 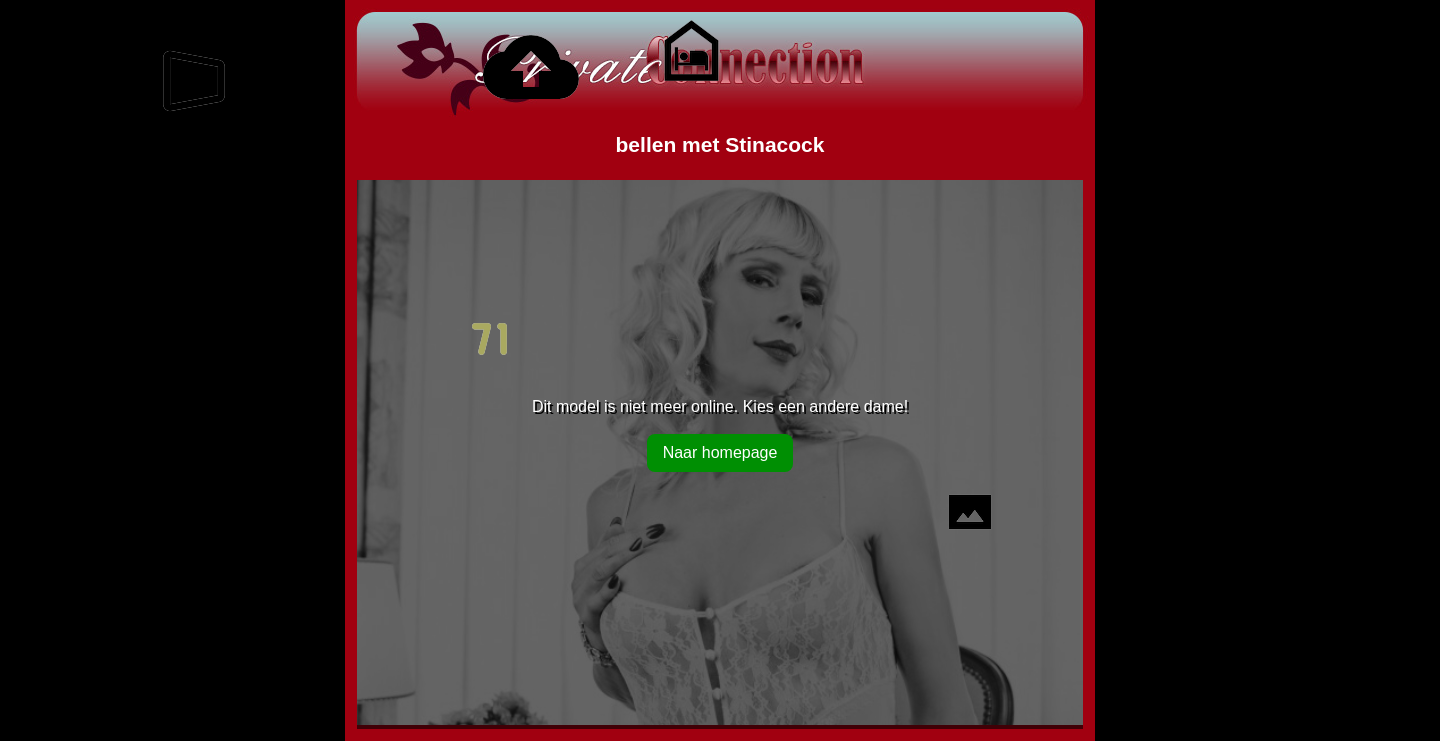 What do you see at coordinates (970, 512) in the screenshot?
I see `view image at actual size` at bounding box center [970, 512].